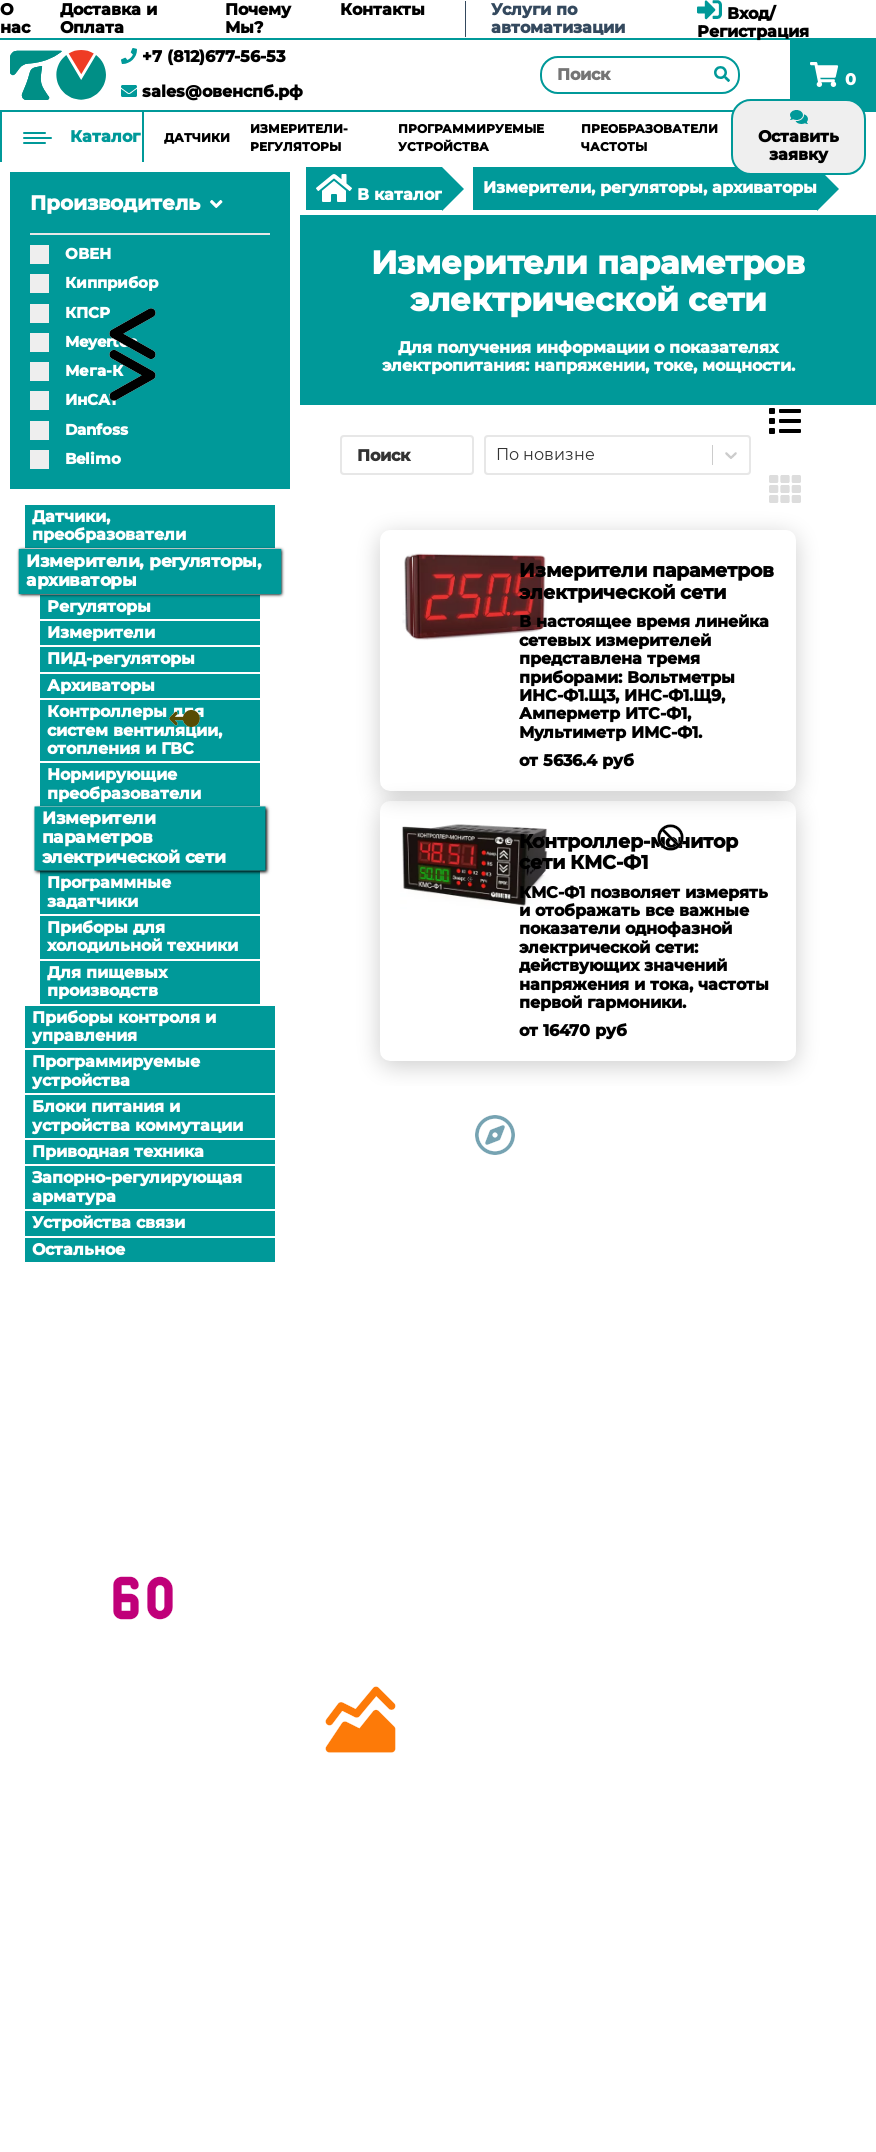 This screenshot has width=876, height=2152. What do you see at coordinates (184, 718) in the screenshot?
I see `swipe left to dismiss or navigate` at bounding box center [184, 718].